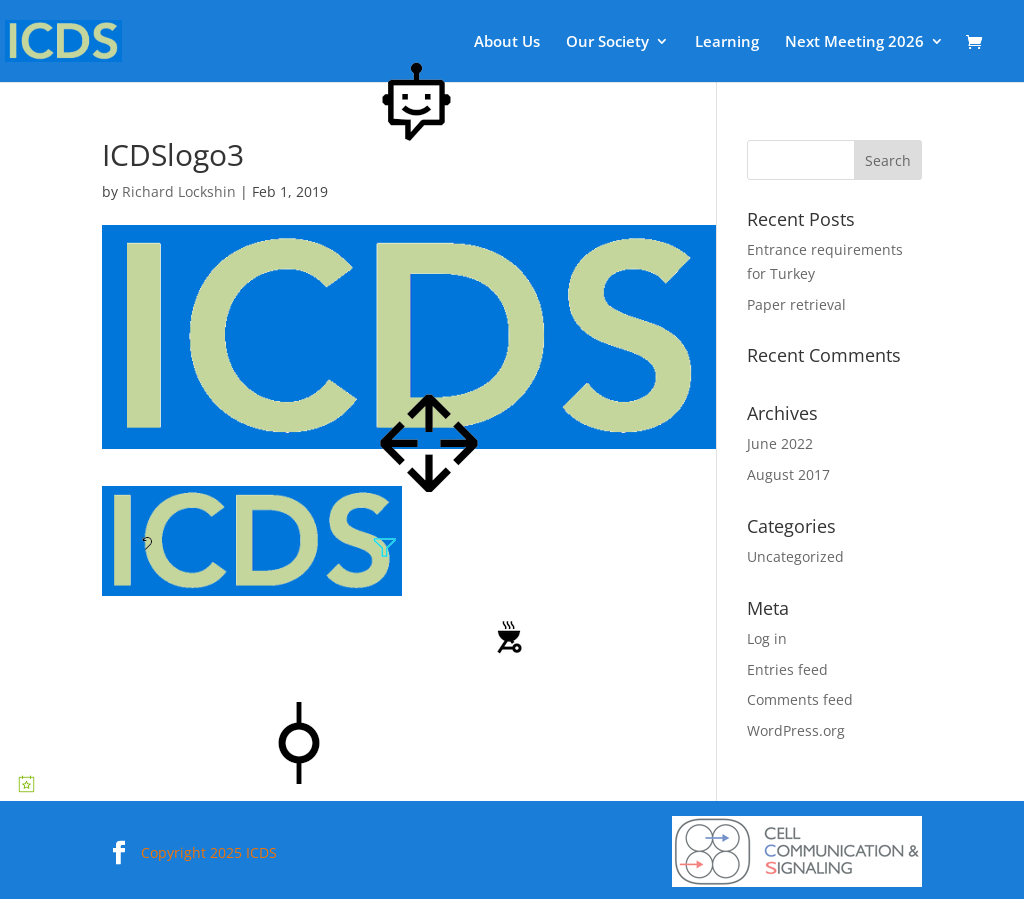 The width and height of the screenshot is (1024, 899). What do you see at coordinates (384, 547) in the screenshot?
I see `filter or sort list items` at bounding box center [384, 547].